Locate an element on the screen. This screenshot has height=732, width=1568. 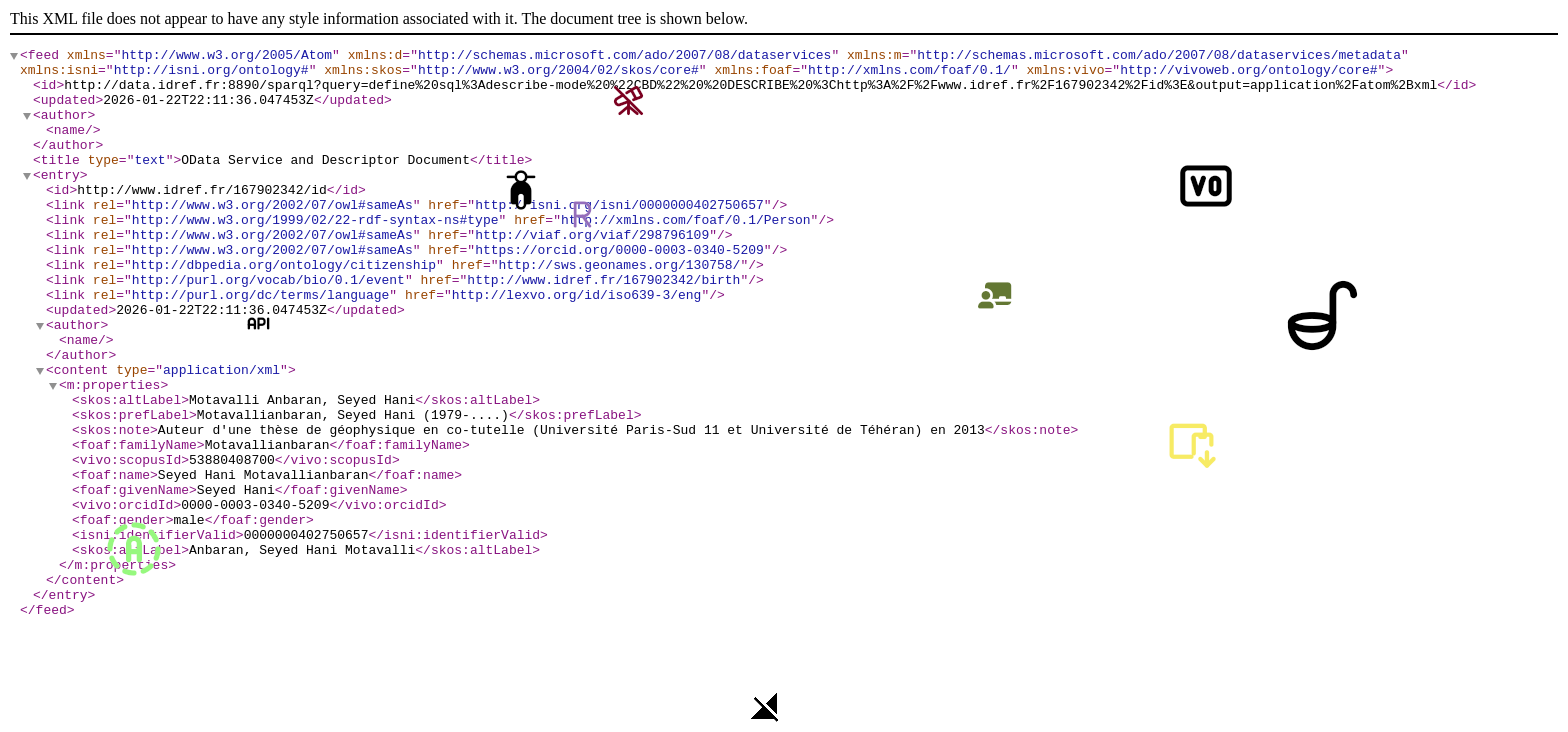
download to connected devices is located at coordinates (1191, 443).